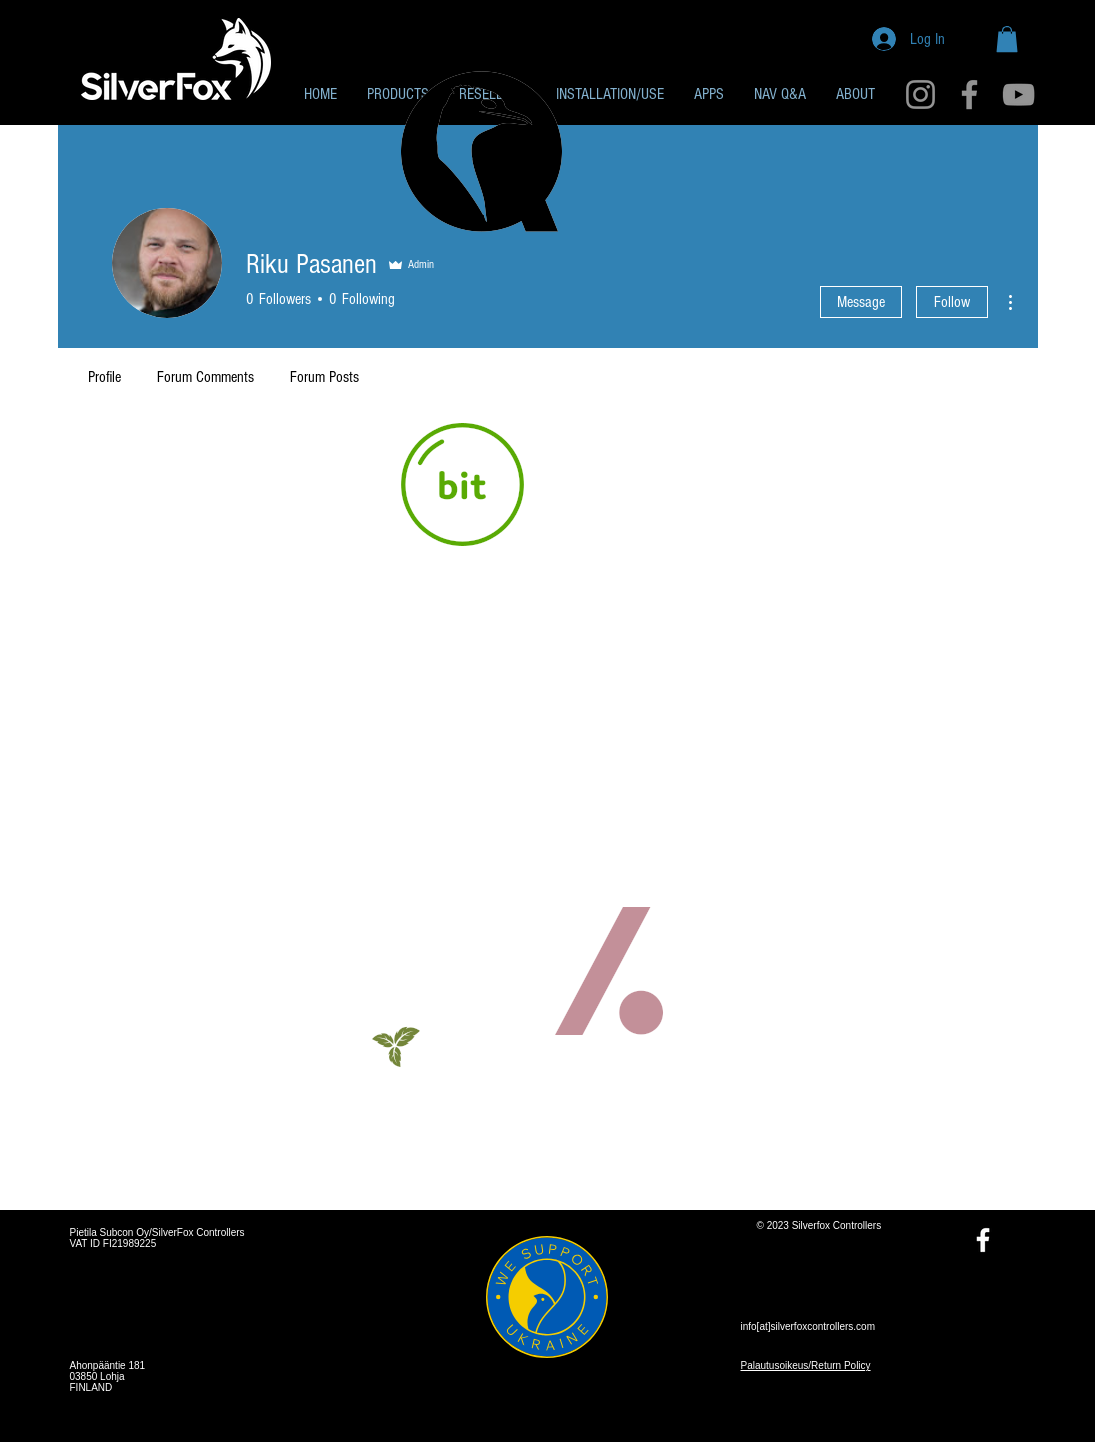 Image resolution: width=1095 pixels, height=1442 pixels. Describe the element at coordinates (609, 971) in the screenshot. I see `visit slashdot news website` at that location.